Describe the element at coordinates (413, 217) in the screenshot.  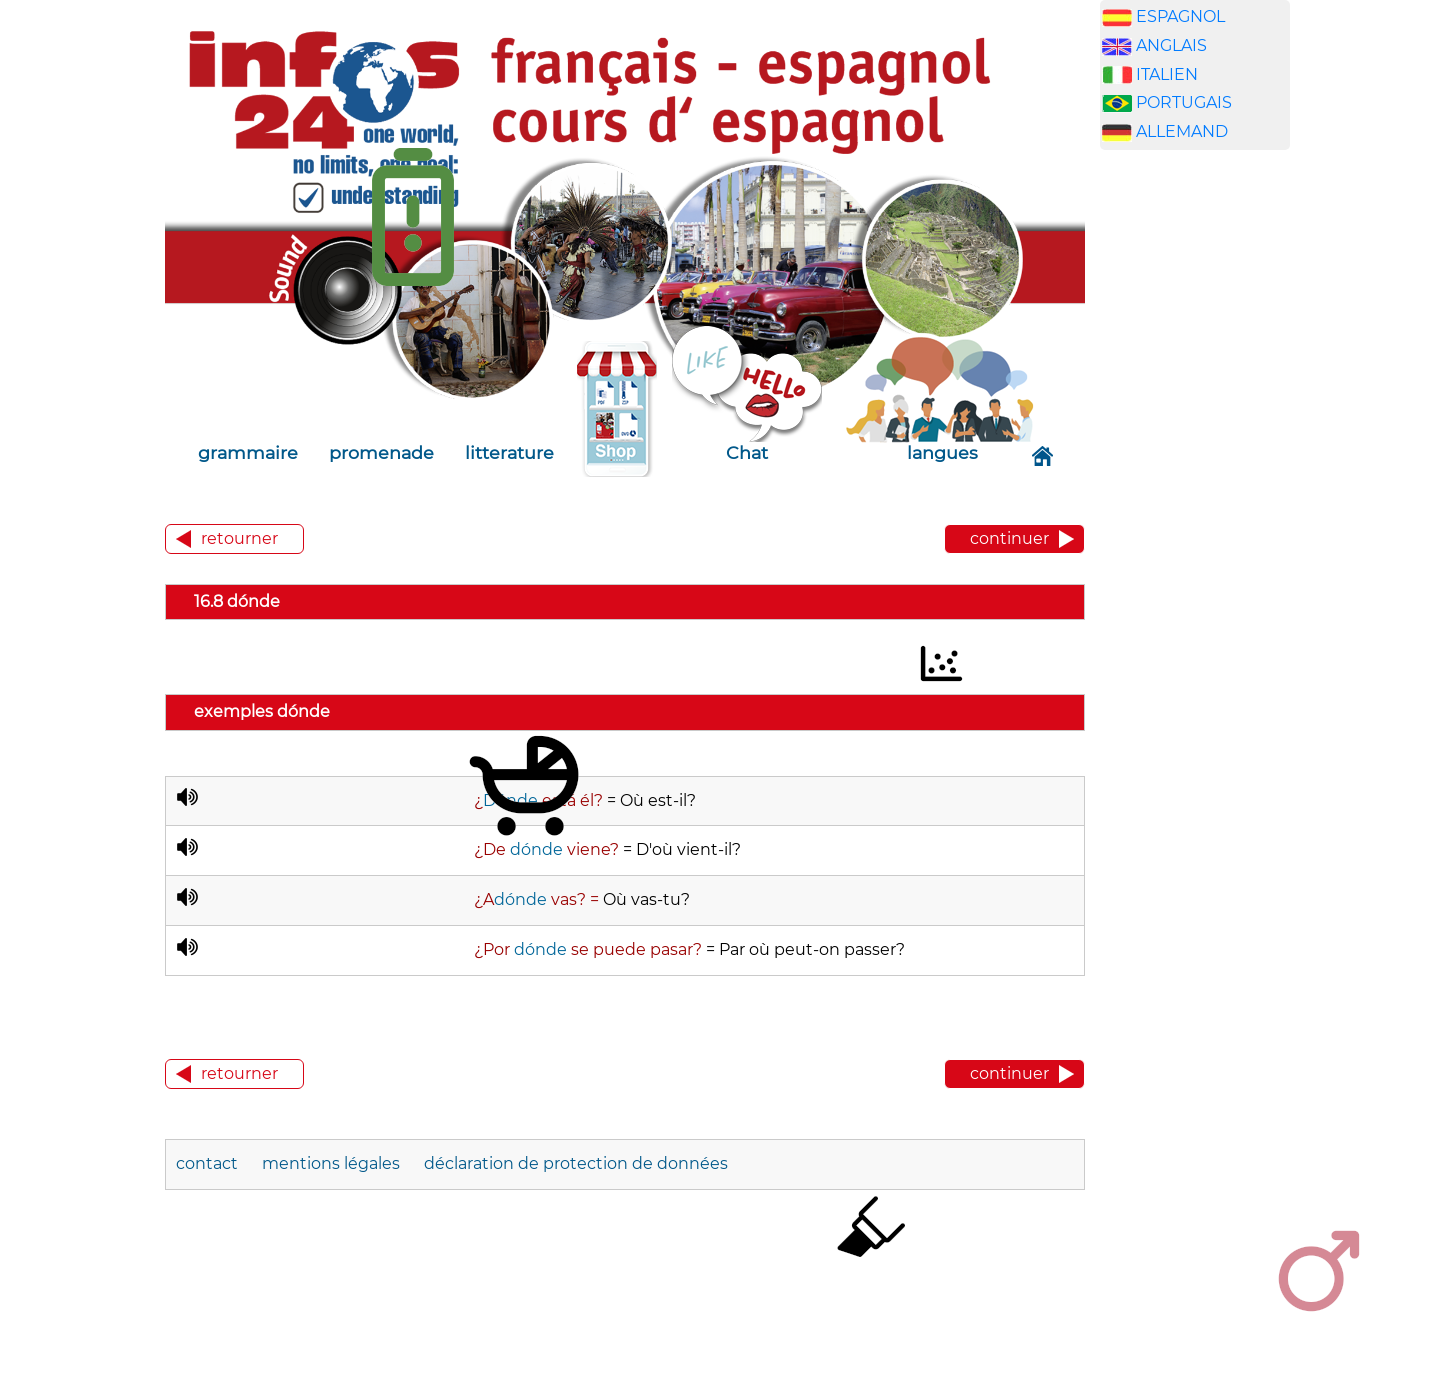
I see `indicates low battery warning` at that location.